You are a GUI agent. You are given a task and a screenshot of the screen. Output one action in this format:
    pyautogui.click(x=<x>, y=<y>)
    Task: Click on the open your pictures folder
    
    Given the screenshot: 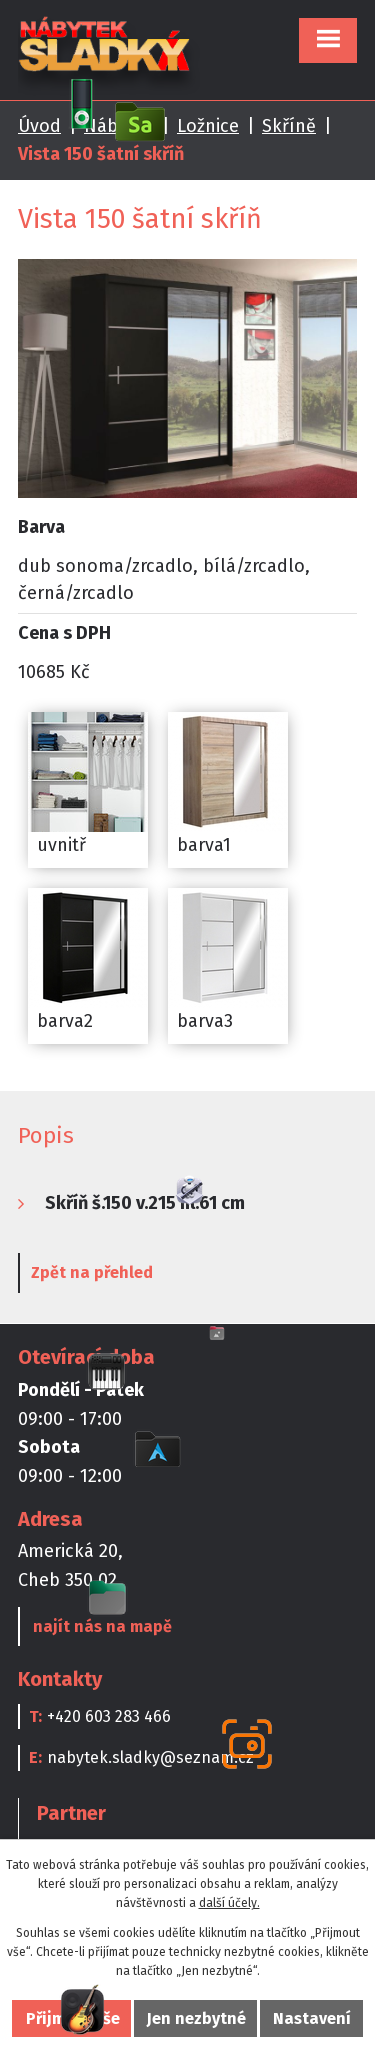 What is the action you would take?
    pyautogui.click(x=217, y=1333)
    